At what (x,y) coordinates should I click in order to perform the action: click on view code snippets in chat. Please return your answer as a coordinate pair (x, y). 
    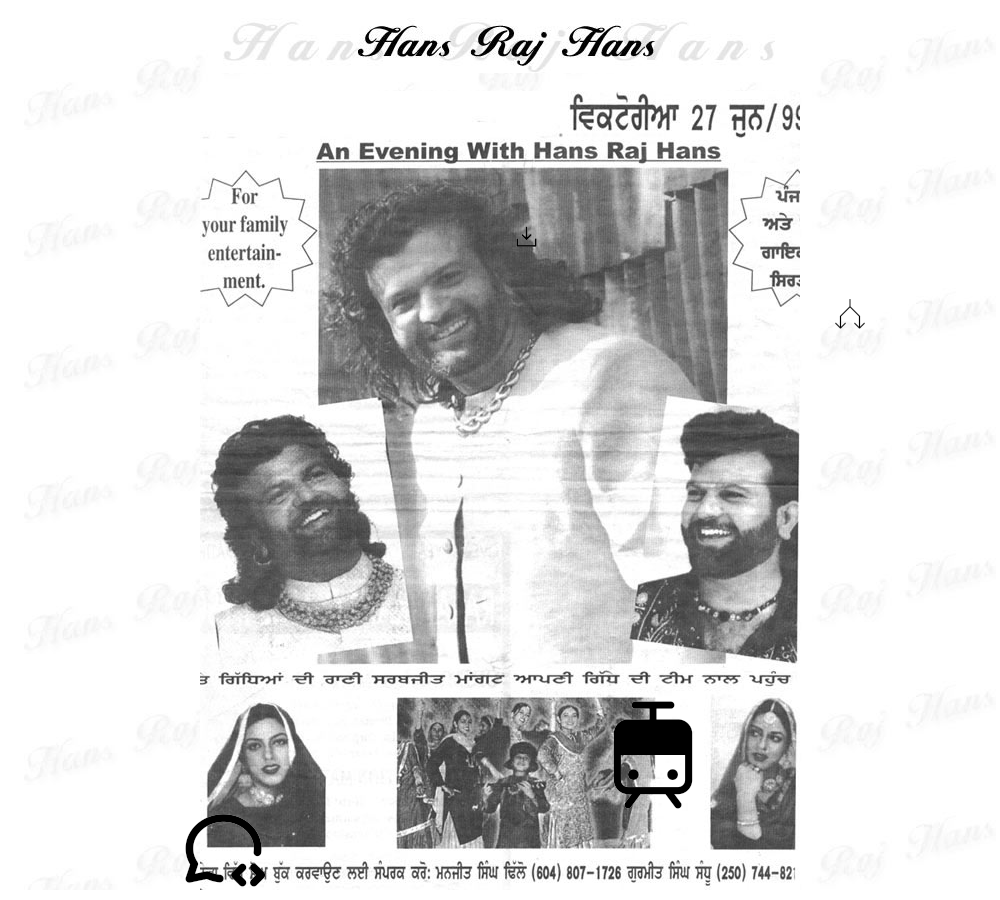
    Looking at the image, I should click on (223, 848).